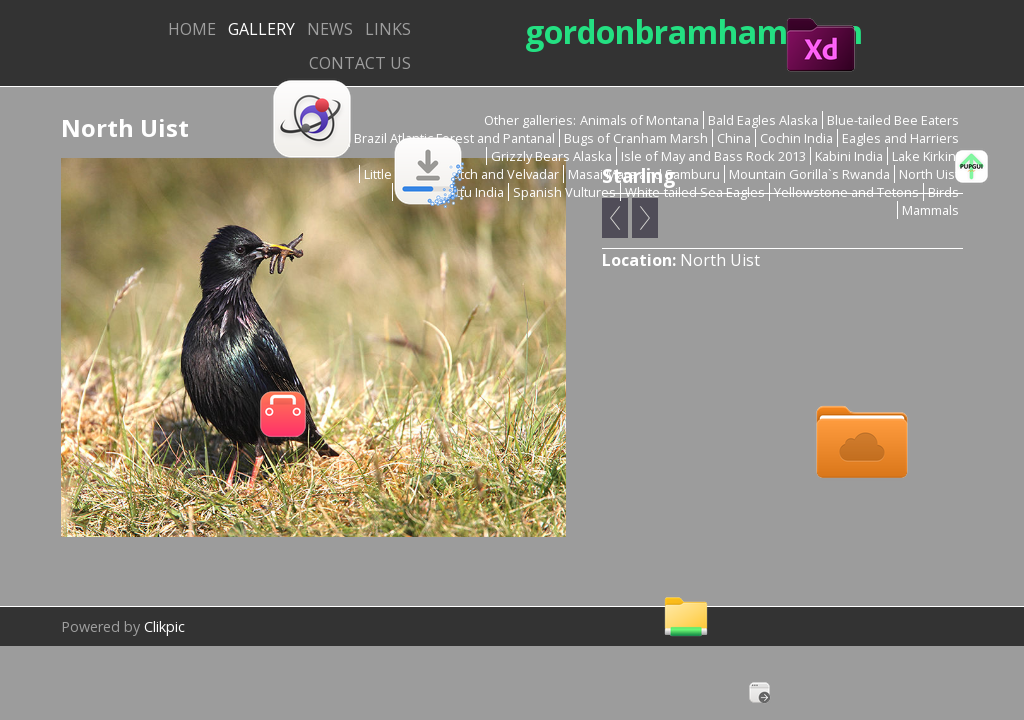 The image size is (1024, 720). Describe the element at coordinates (862, 442) in the screenshot. I see `access cloud-synced files and folders` at that location.